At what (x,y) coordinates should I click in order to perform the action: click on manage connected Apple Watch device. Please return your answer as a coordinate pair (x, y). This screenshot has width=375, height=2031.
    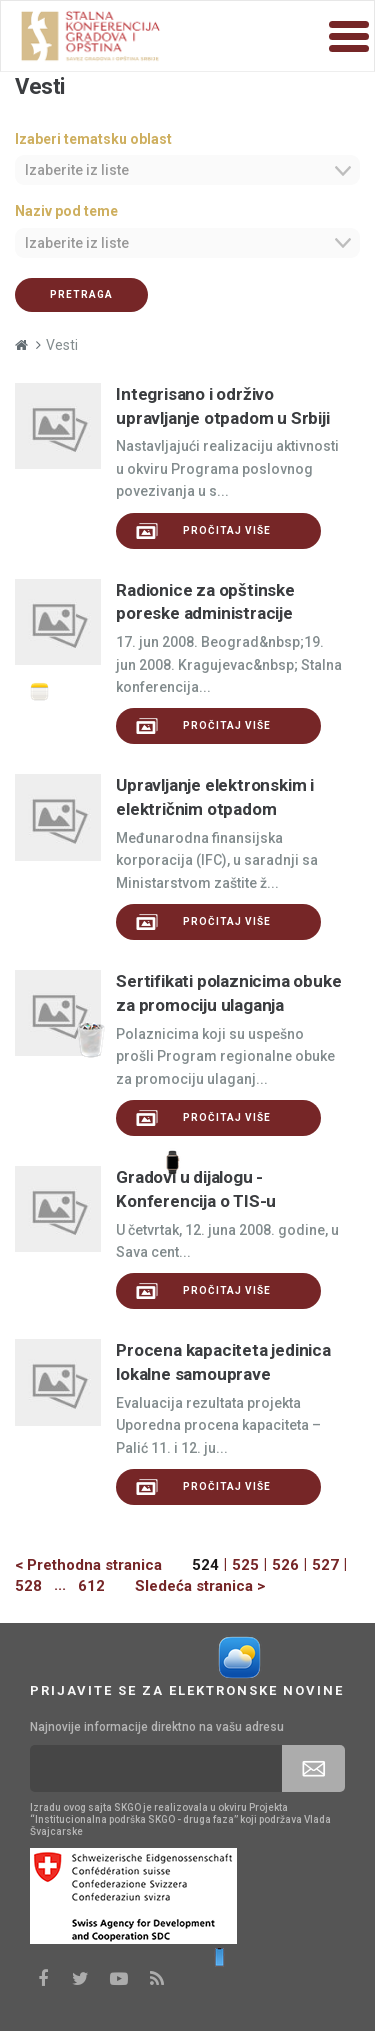
    Looking at the image, I should click on (172, 1162).